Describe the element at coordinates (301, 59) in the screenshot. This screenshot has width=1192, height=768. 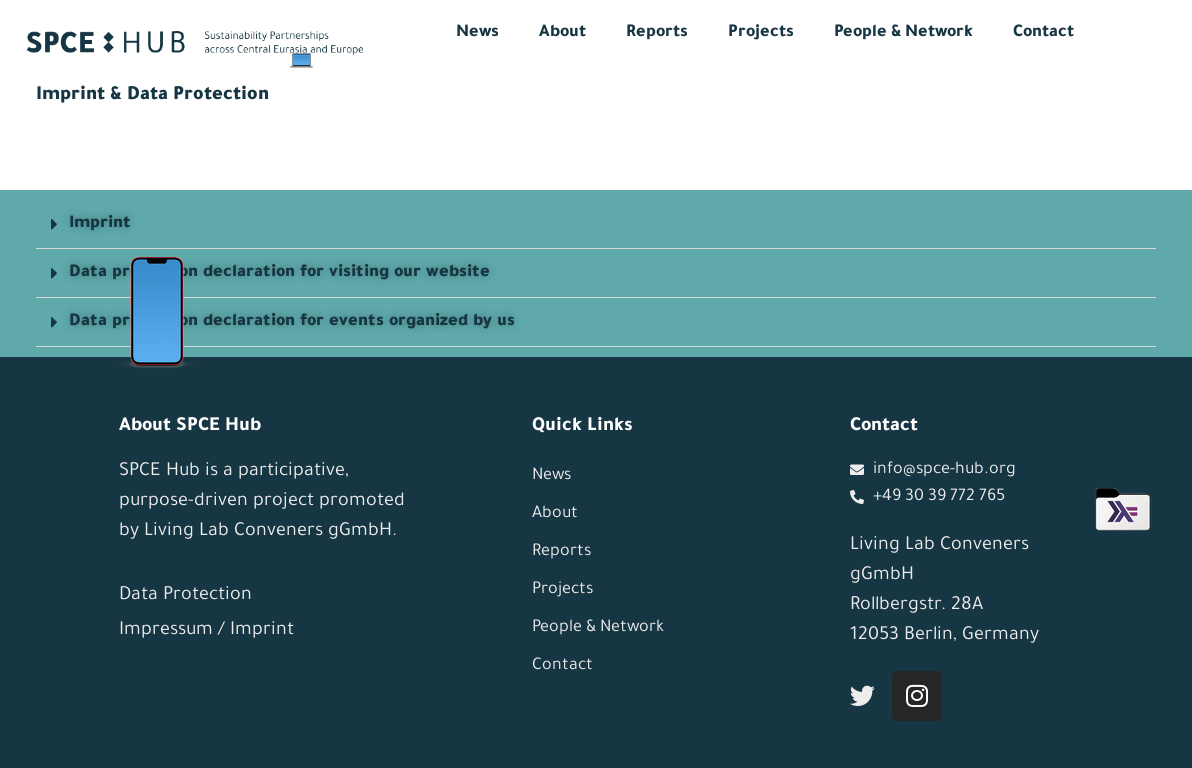
I see `macbook pro 15-inch device icon` at that location.